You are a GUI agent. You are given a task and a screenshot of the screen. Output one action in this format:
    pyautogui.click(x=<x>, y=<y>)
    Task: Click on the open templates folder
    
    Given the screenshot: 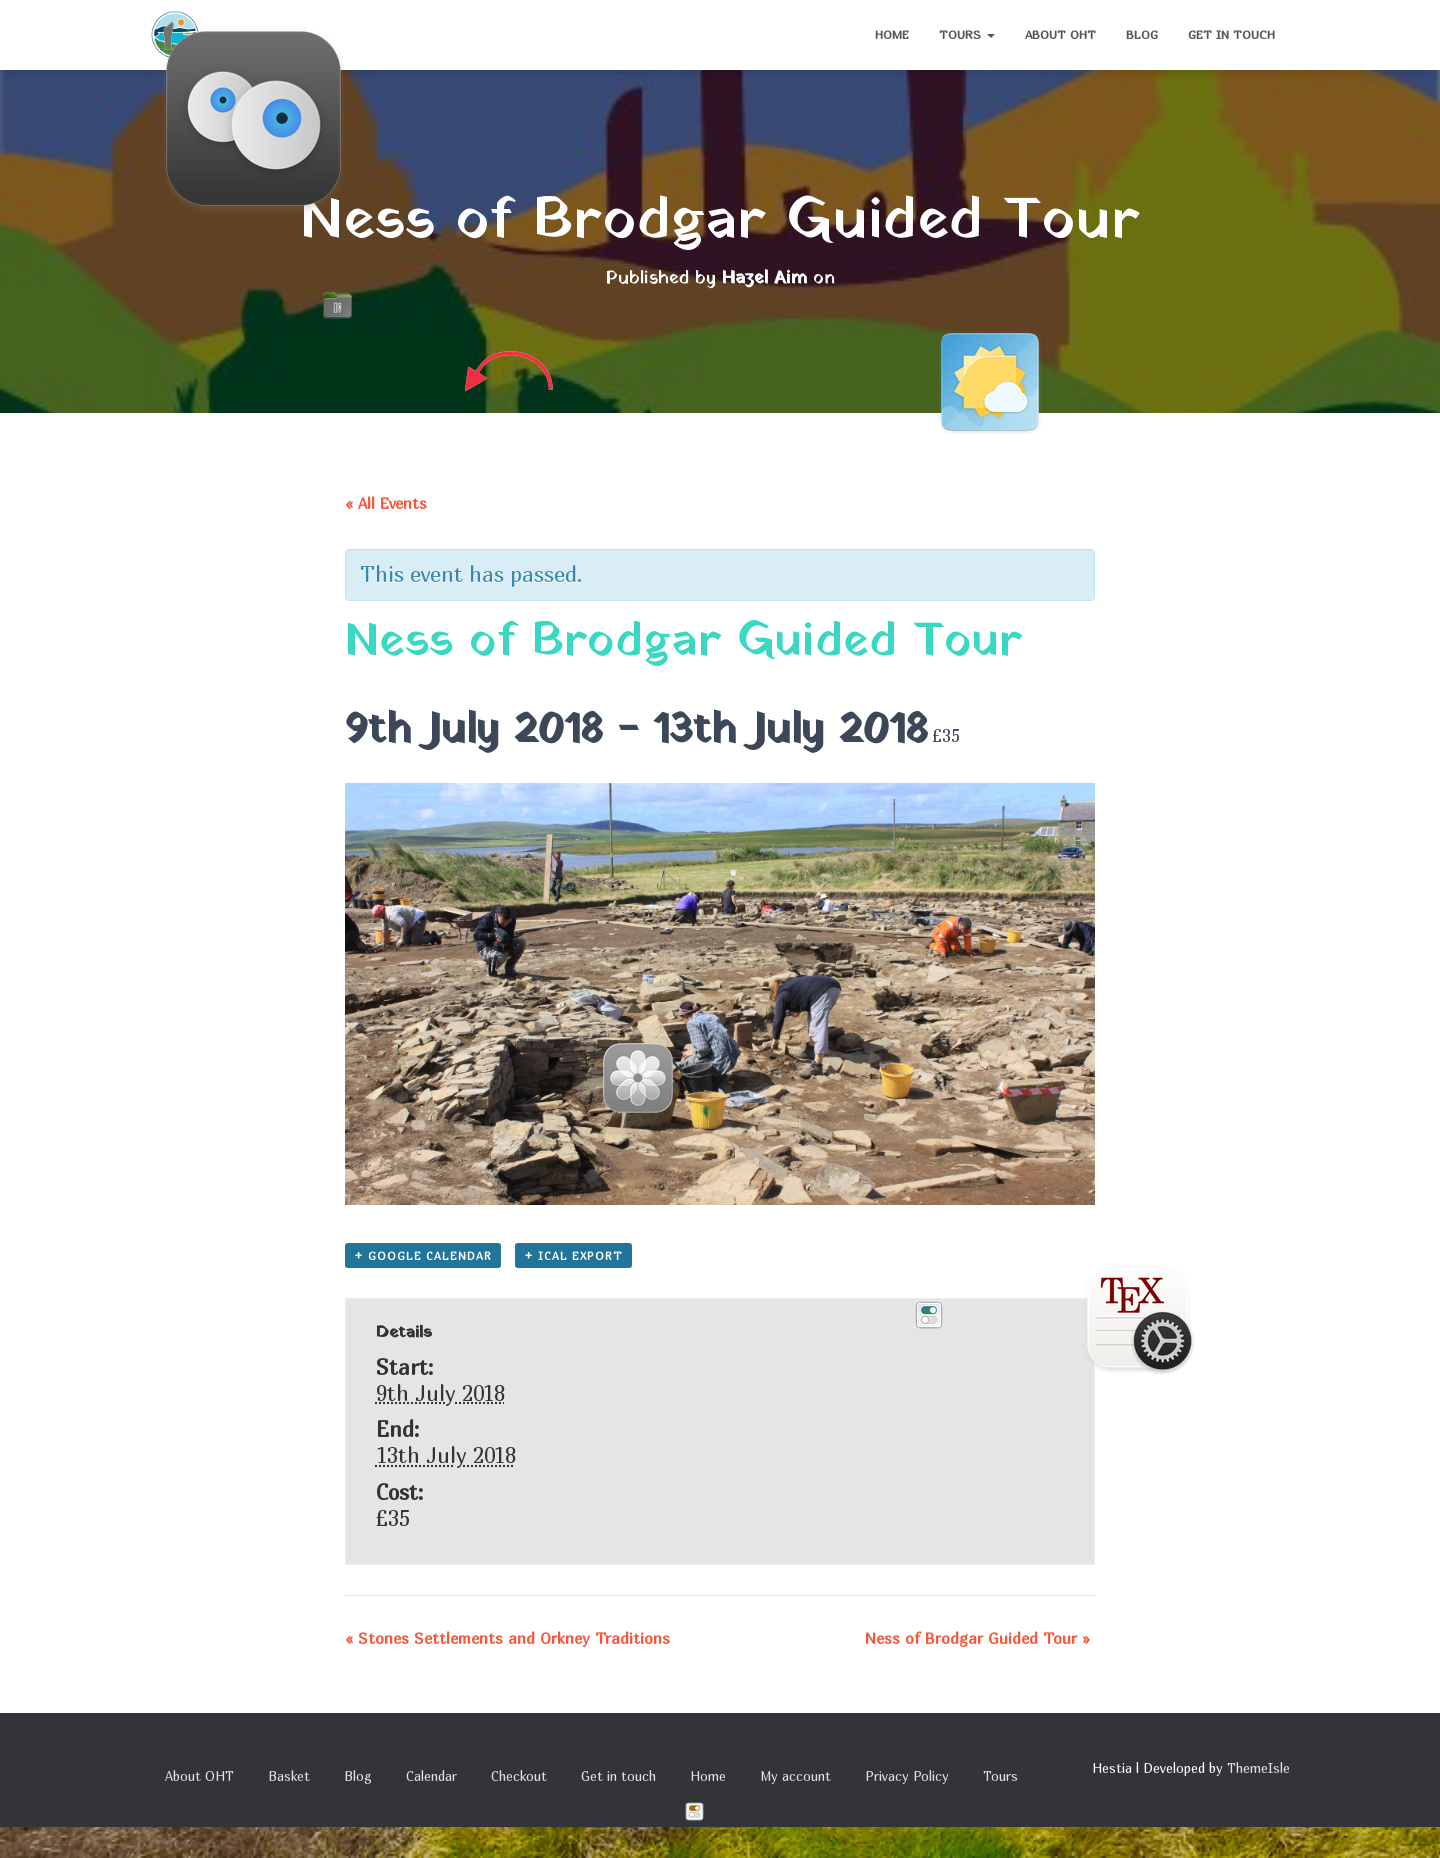 What is the action you would take?
    pyautogui.click(x=337, y=304)
    